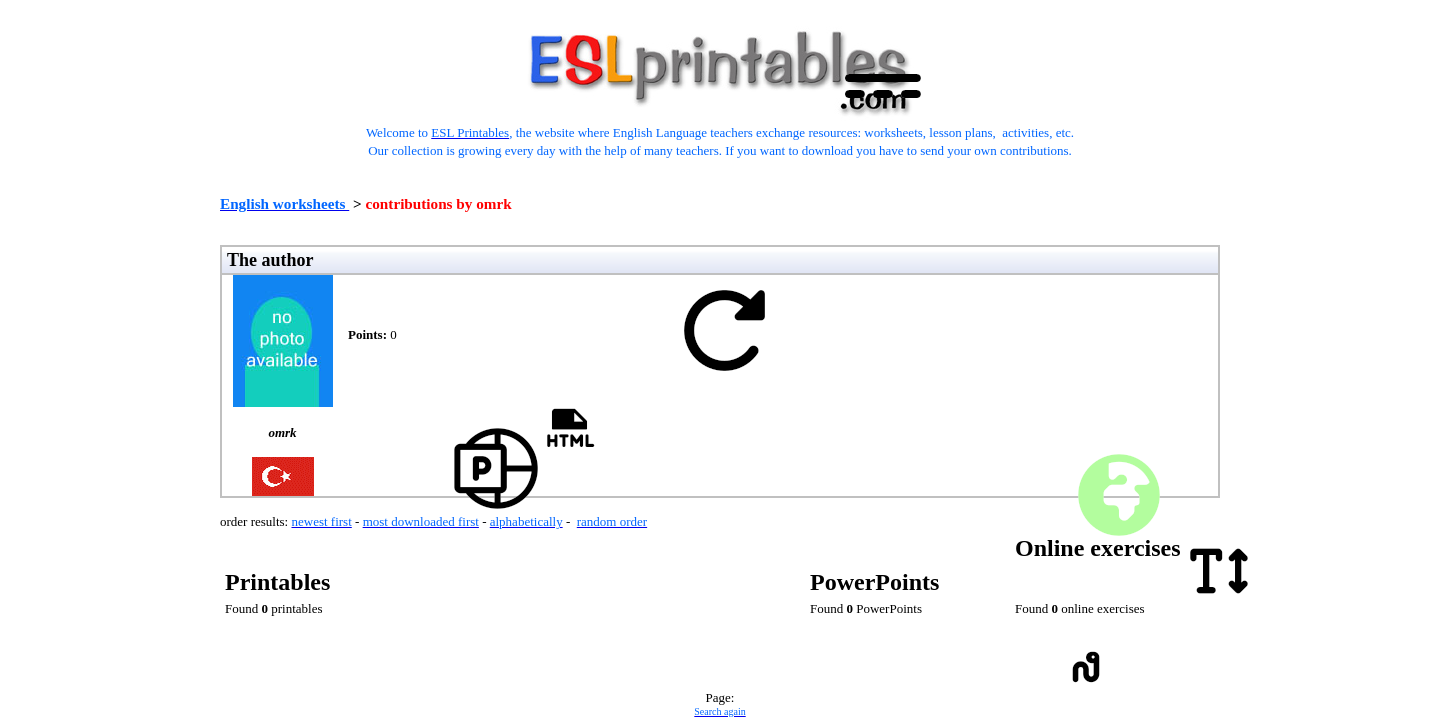 The image size is (1440, 725). I want to click on adjust text height or line spacing, so click(1219, 571).